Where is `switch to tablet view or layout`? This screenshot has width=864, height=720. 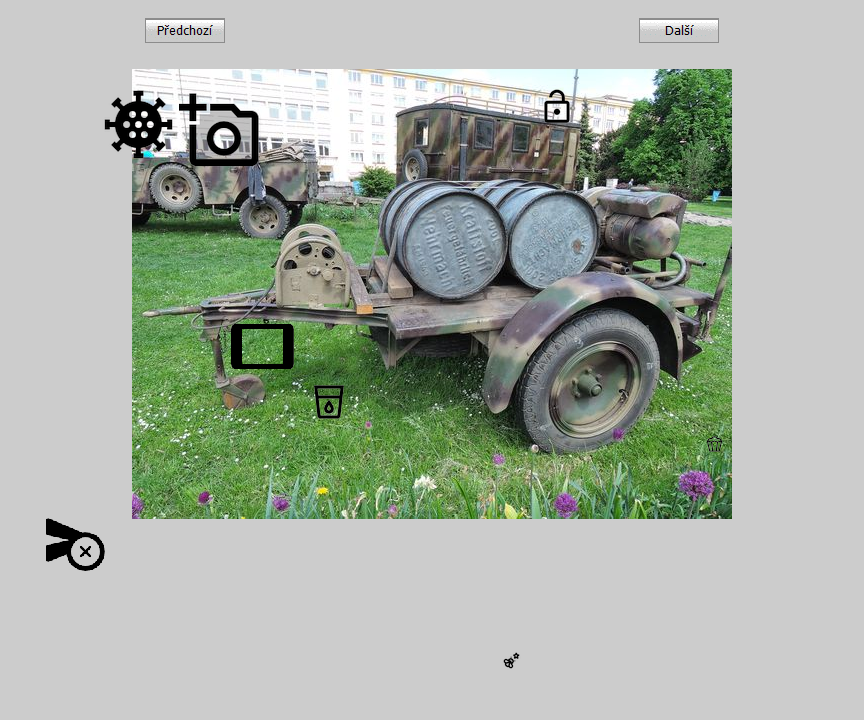 switch to tablet view or layout is located at coordinates (262, 346).